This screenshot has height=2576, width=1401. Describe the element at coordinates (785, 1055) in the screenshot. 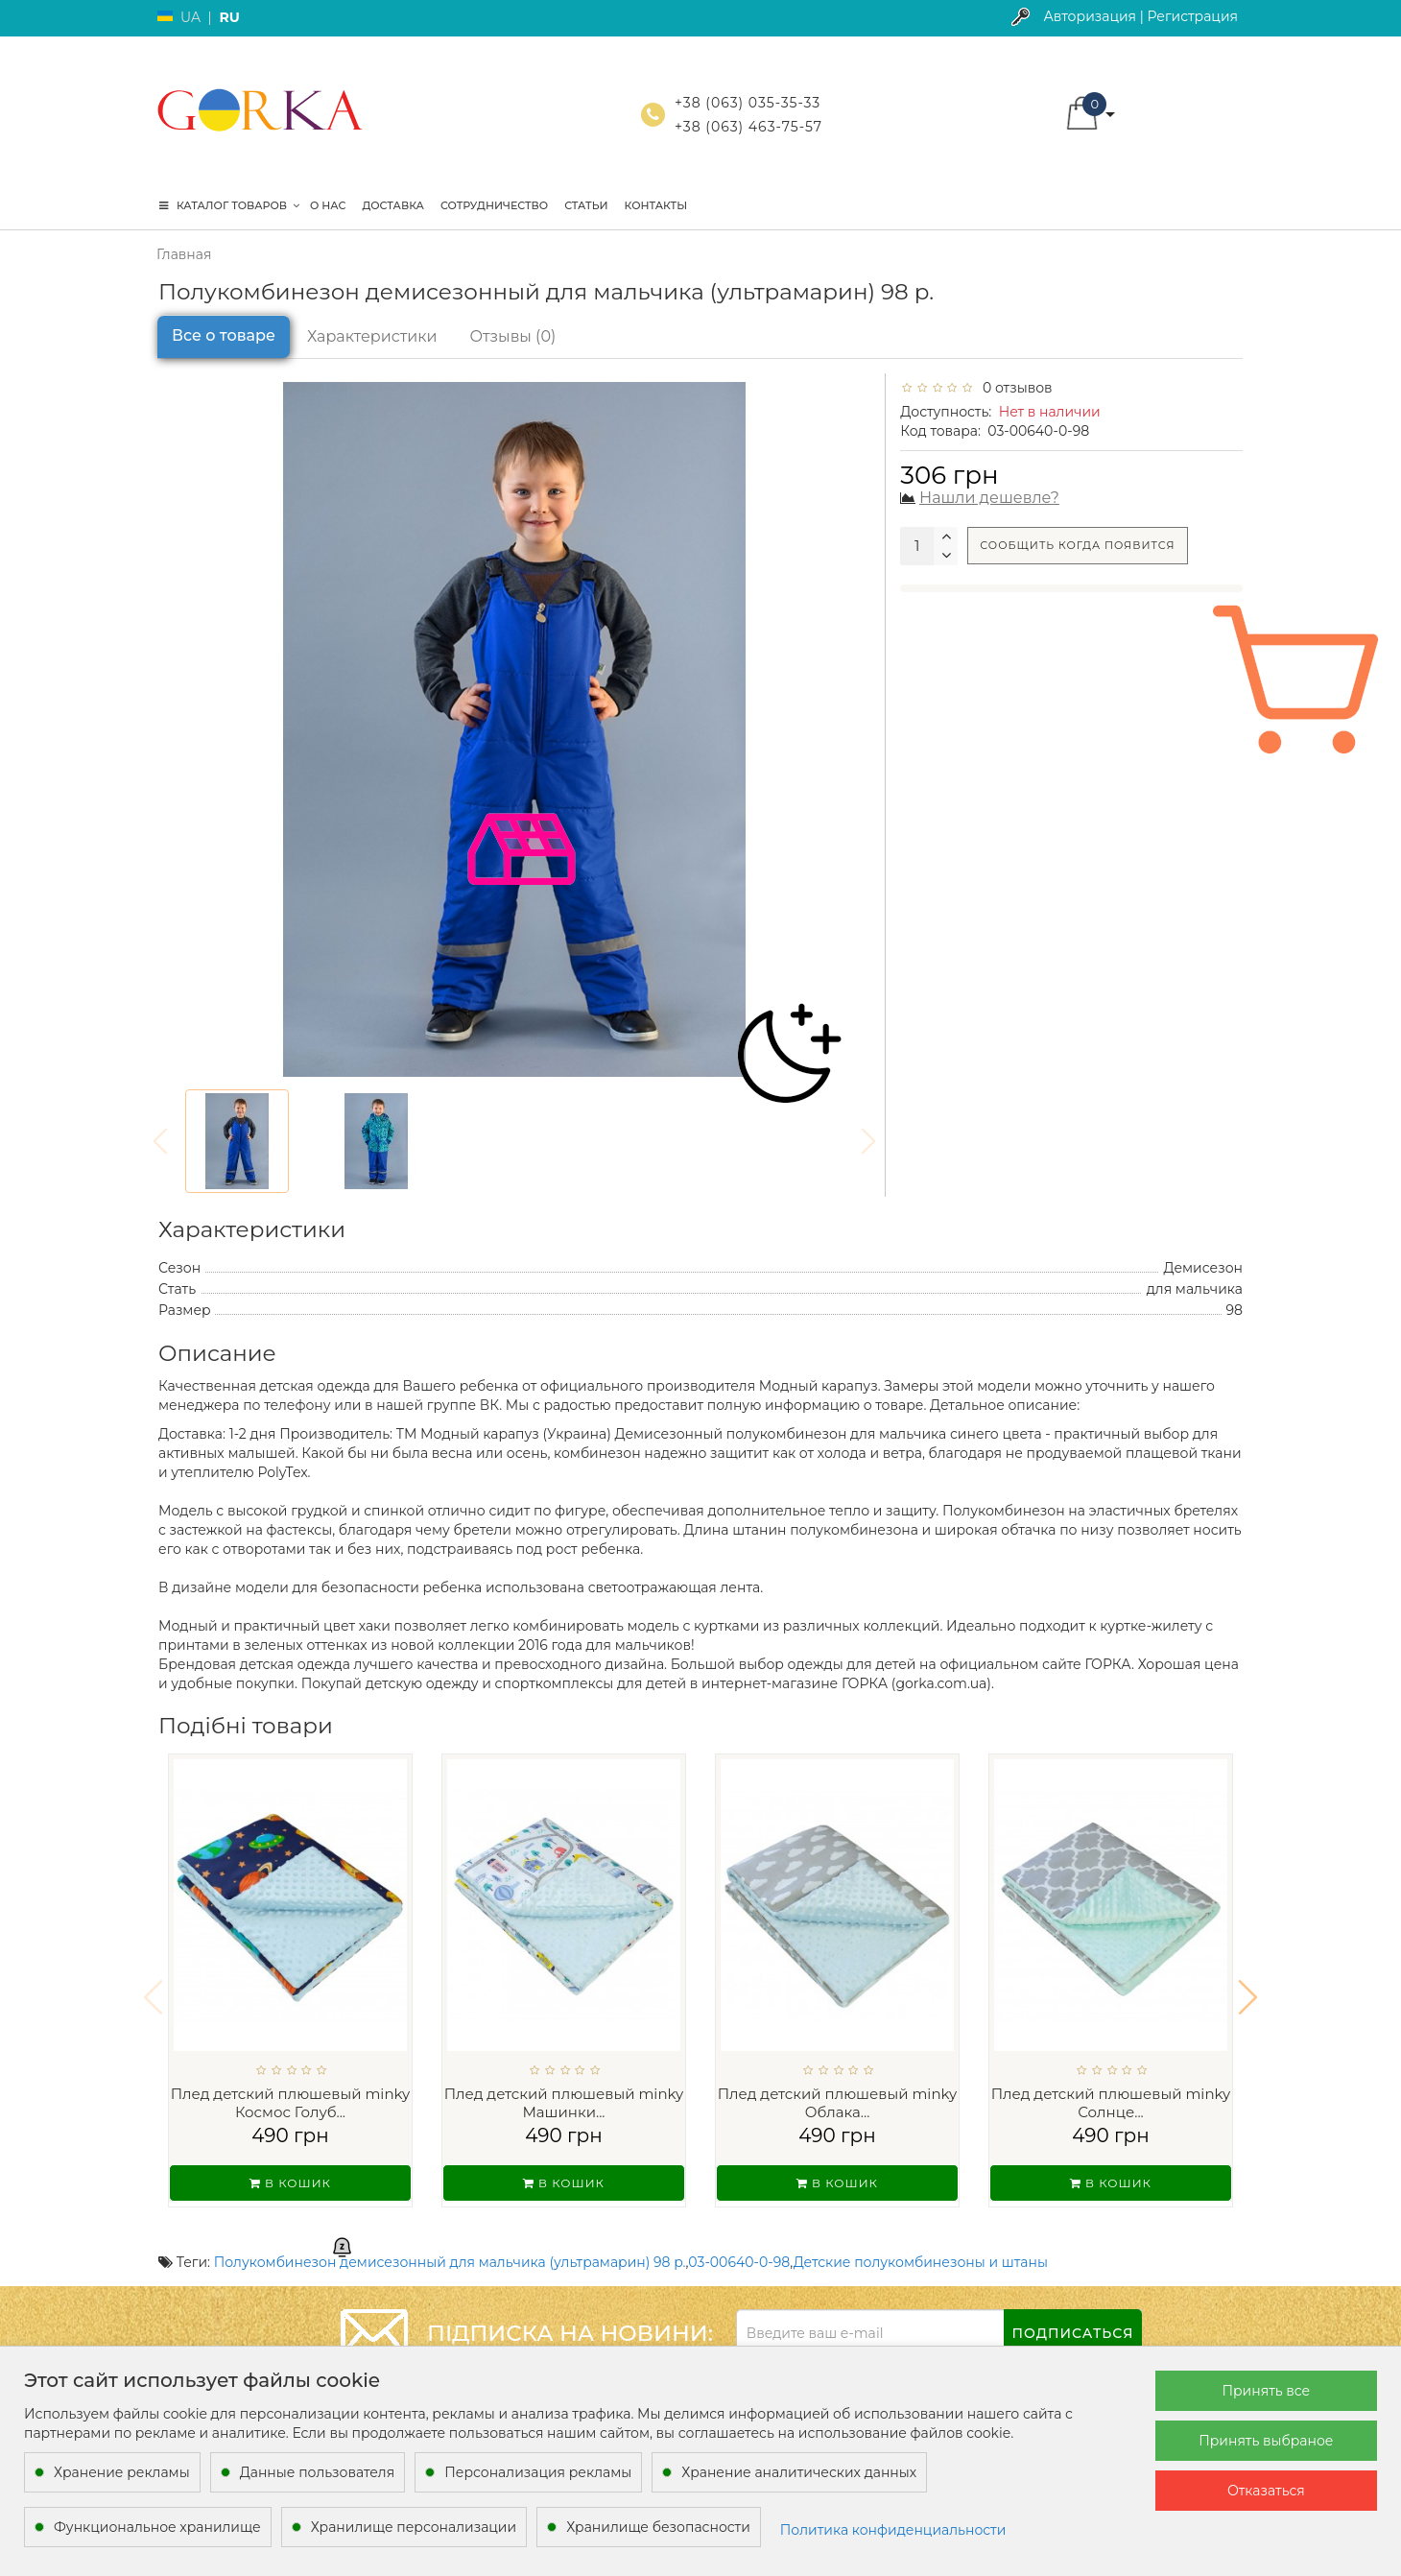

I see `toggle dark mode or night theme` at that location.